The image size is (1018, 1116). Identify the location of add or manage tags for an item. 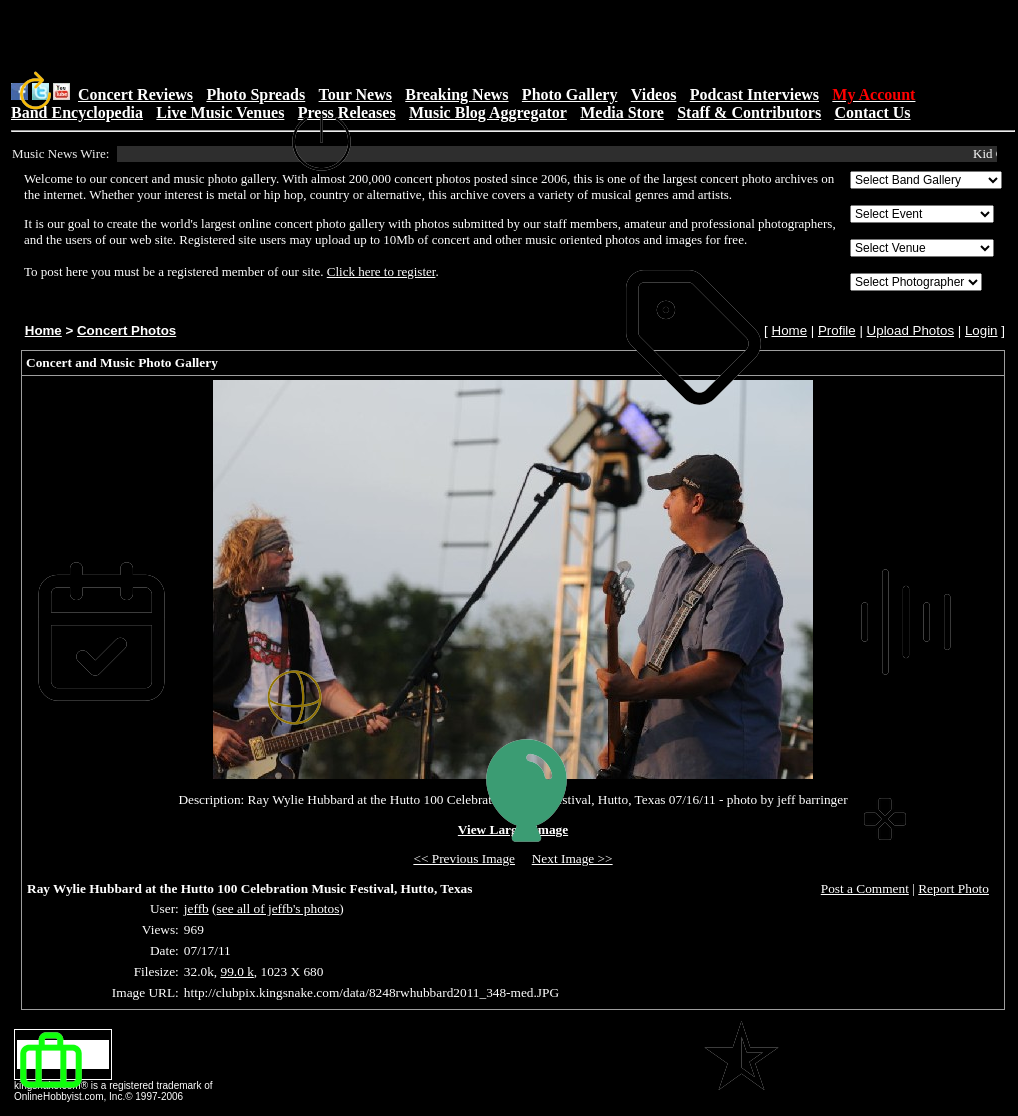
(693, 337).